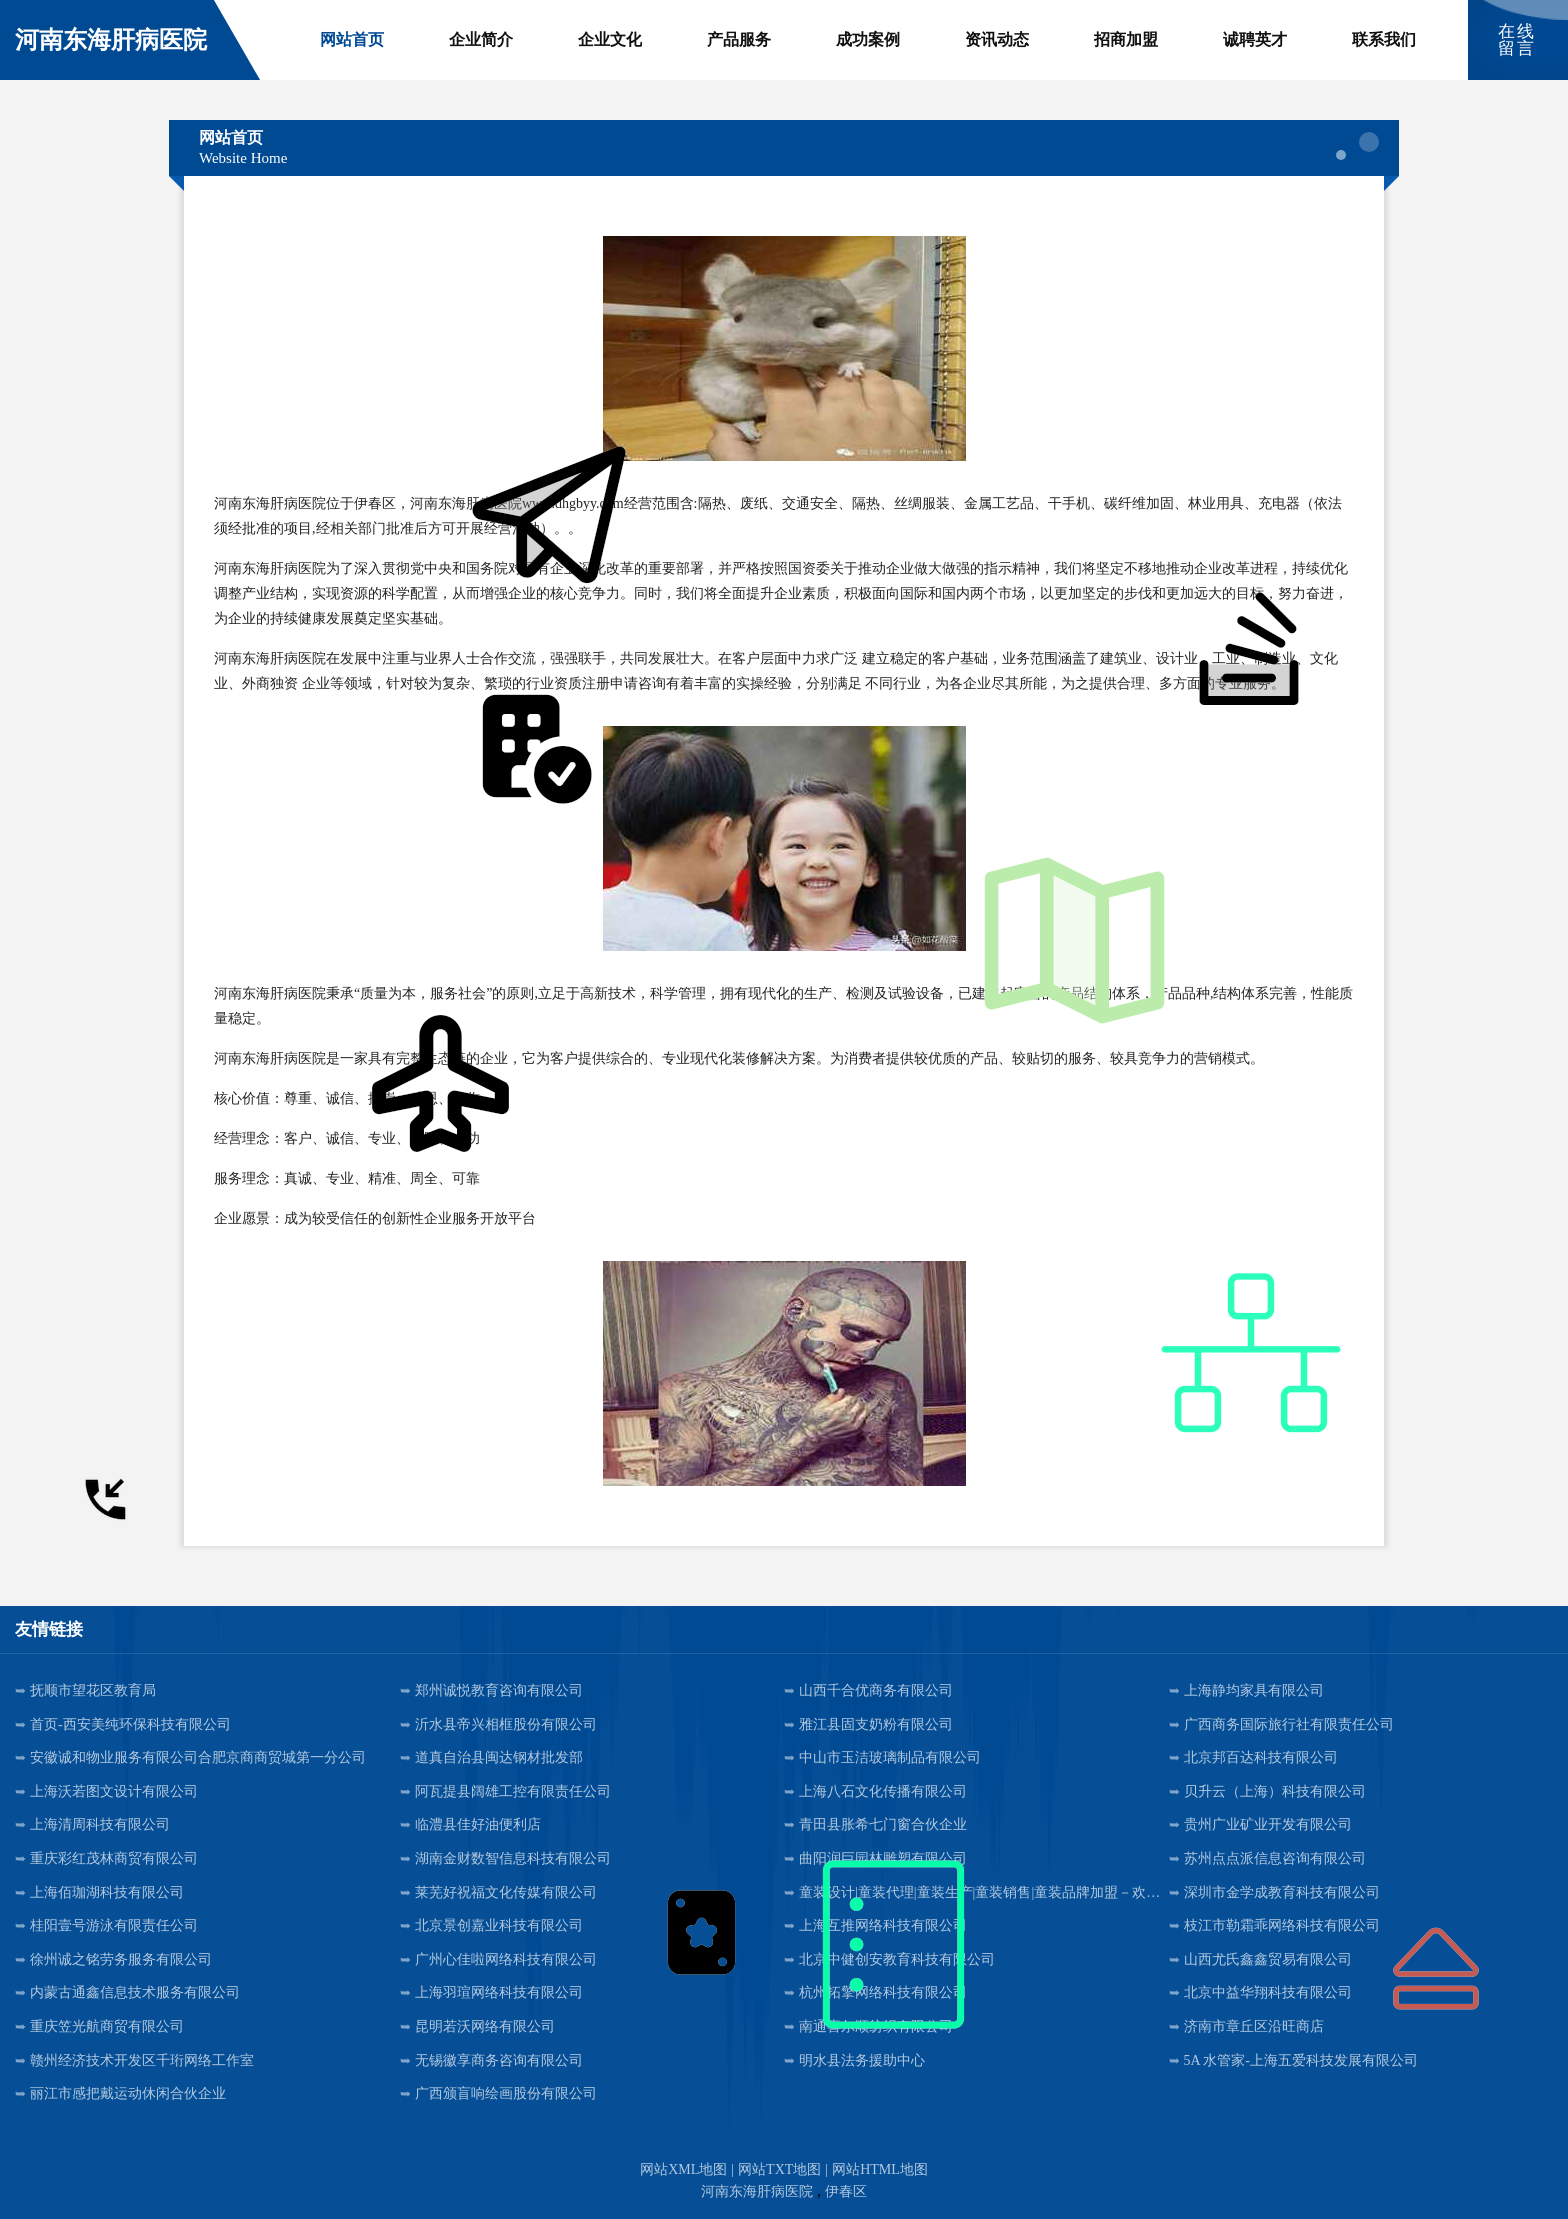 This screenshot has height=2219, width=1568. I want to click on enable airplane mode, so click(440, 1083).